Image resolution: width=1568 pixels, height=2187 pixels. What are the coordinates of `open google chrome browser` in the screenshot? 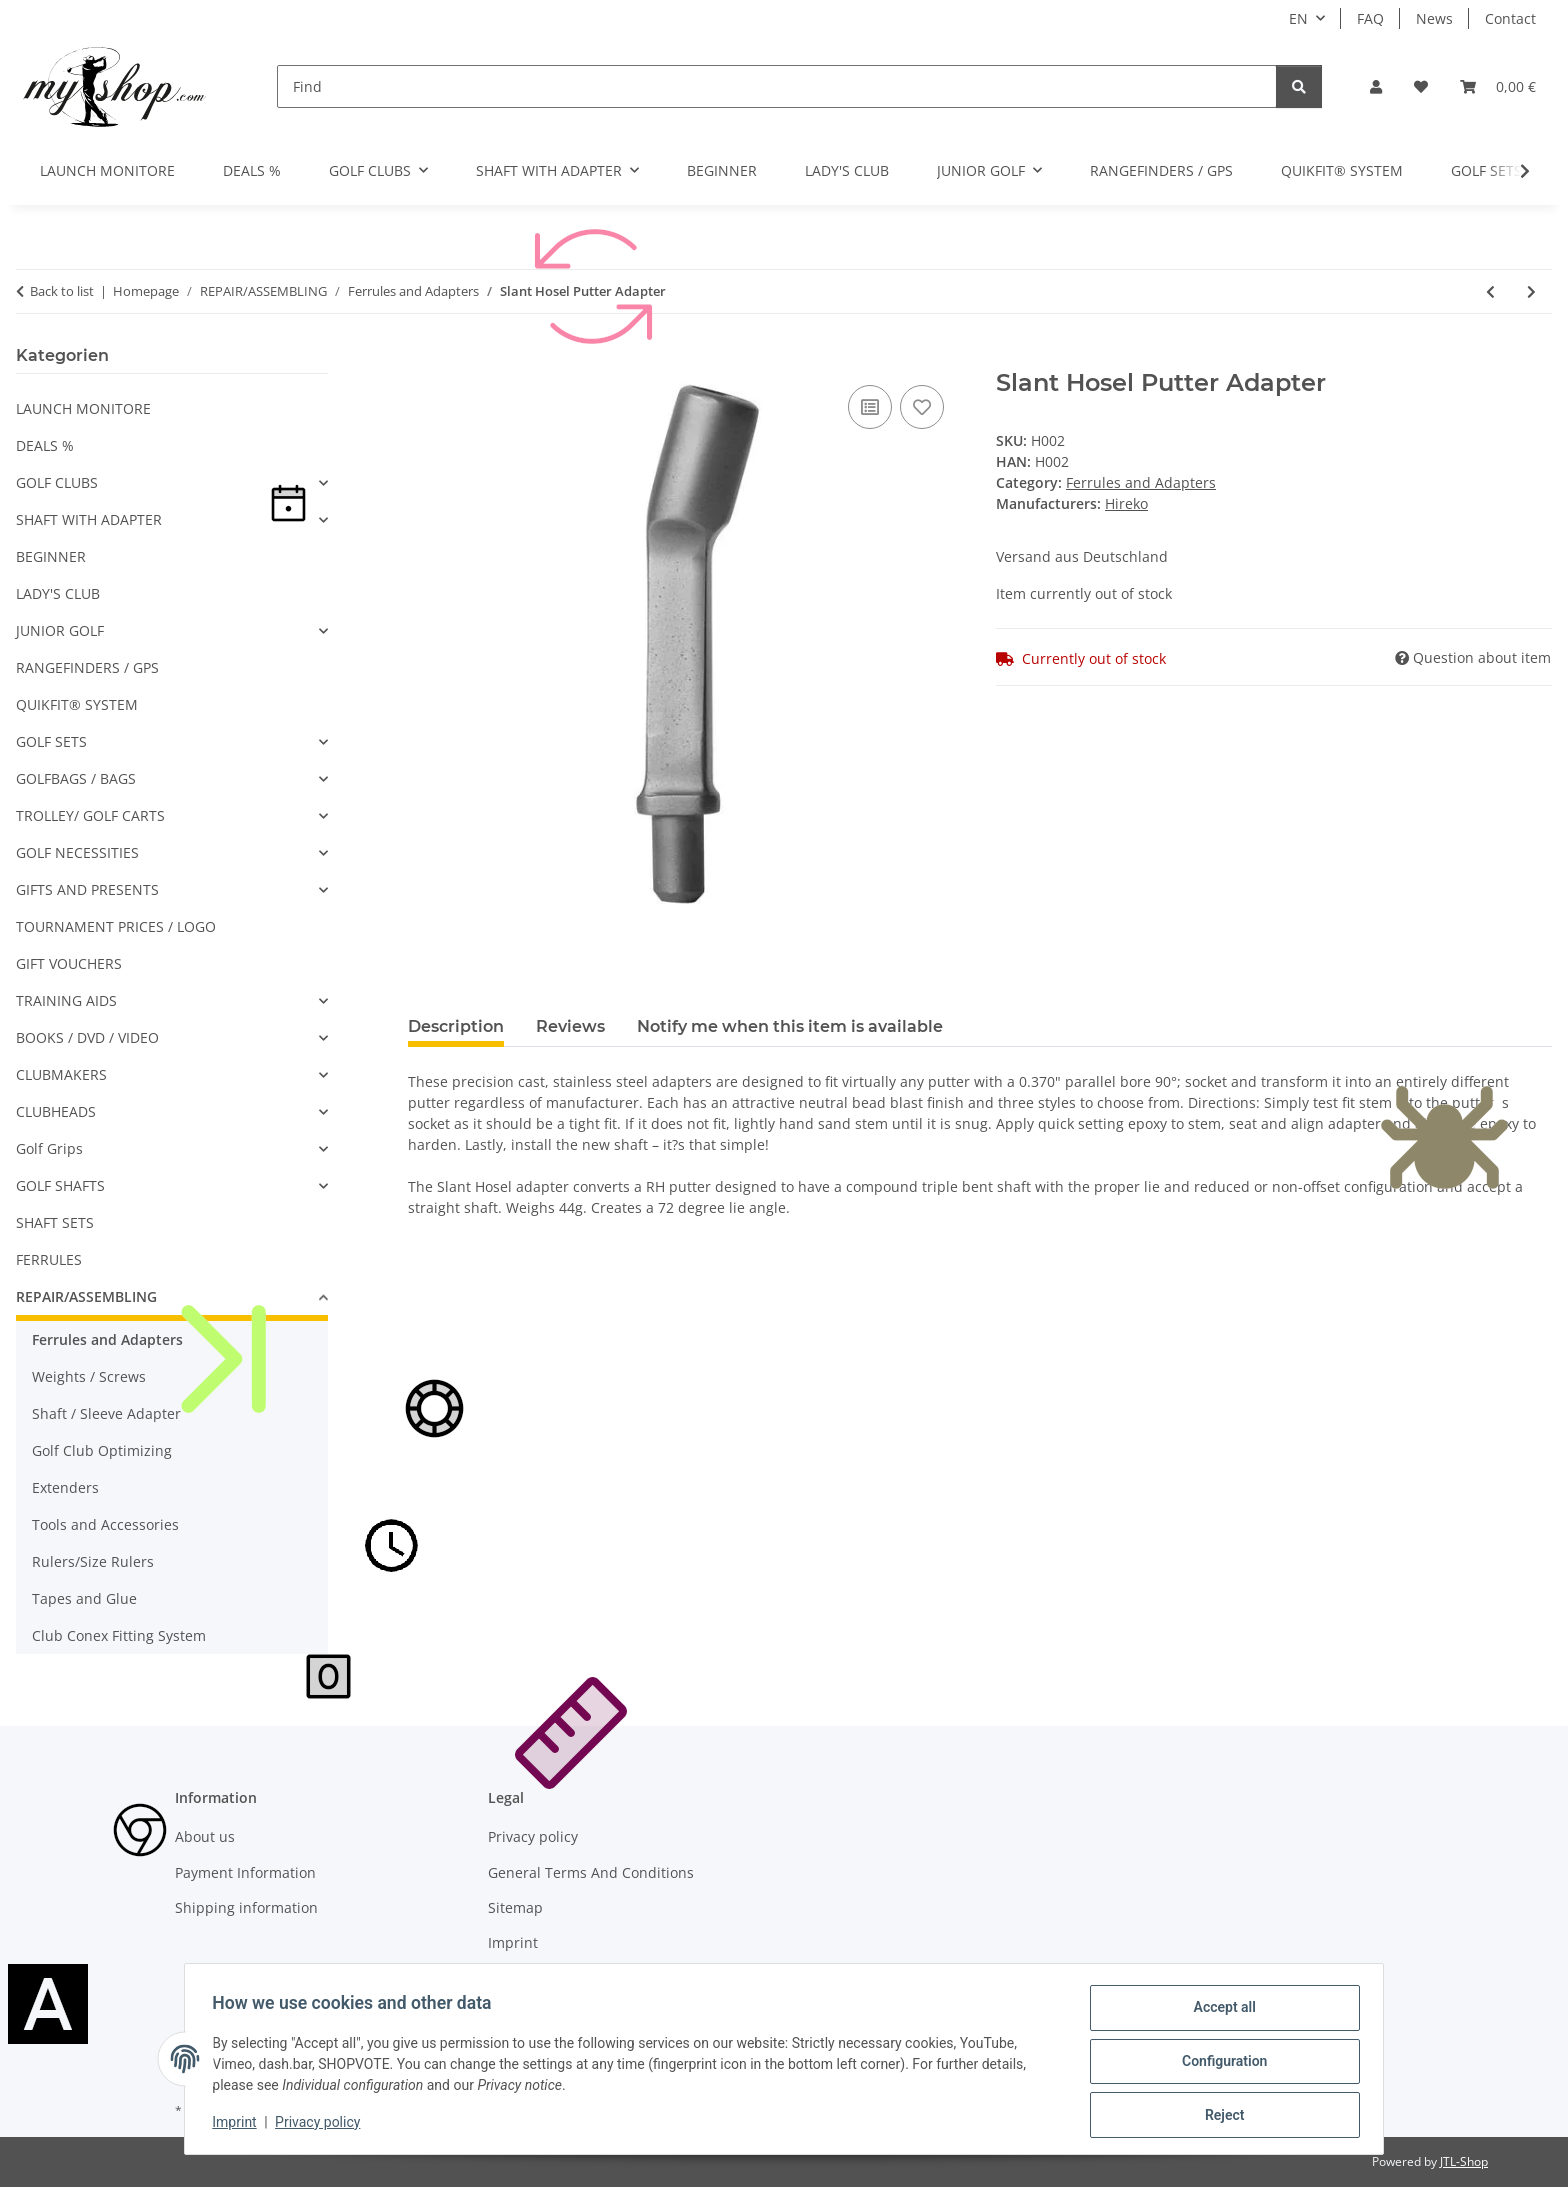 It's located at (140, 1830).